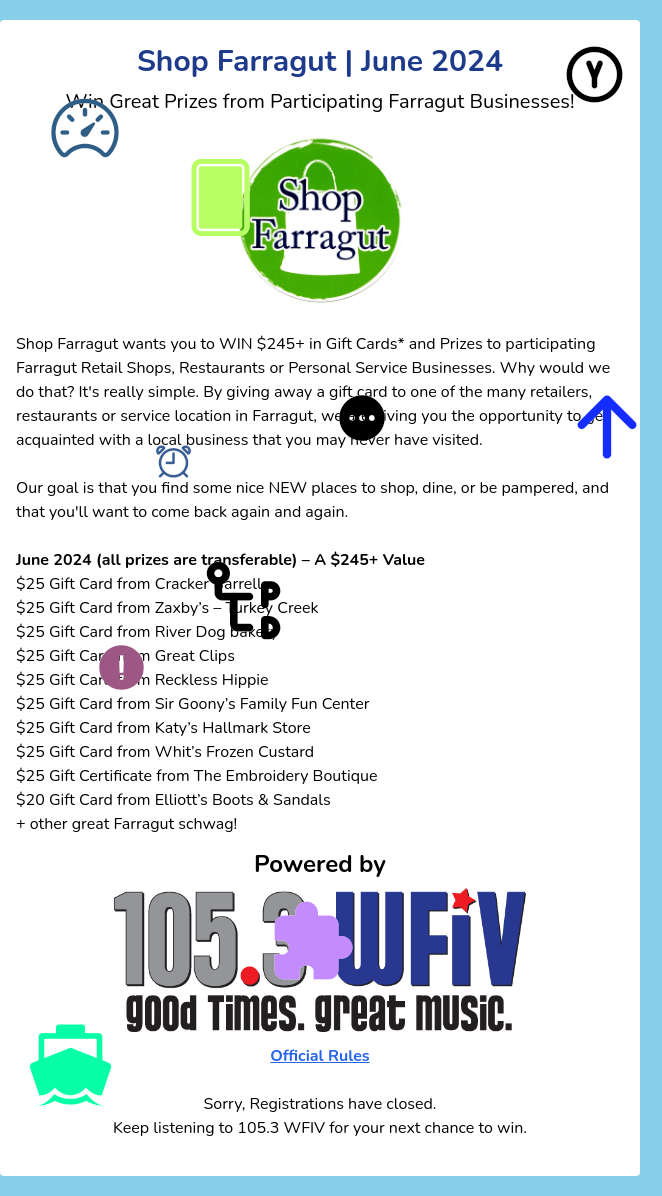 The height and width of the screenshot is (1196, 662). What do you see at coordinates (173, 461) in the screenshot?
I see `set or manage alarms` at bounding box center [173, 461].